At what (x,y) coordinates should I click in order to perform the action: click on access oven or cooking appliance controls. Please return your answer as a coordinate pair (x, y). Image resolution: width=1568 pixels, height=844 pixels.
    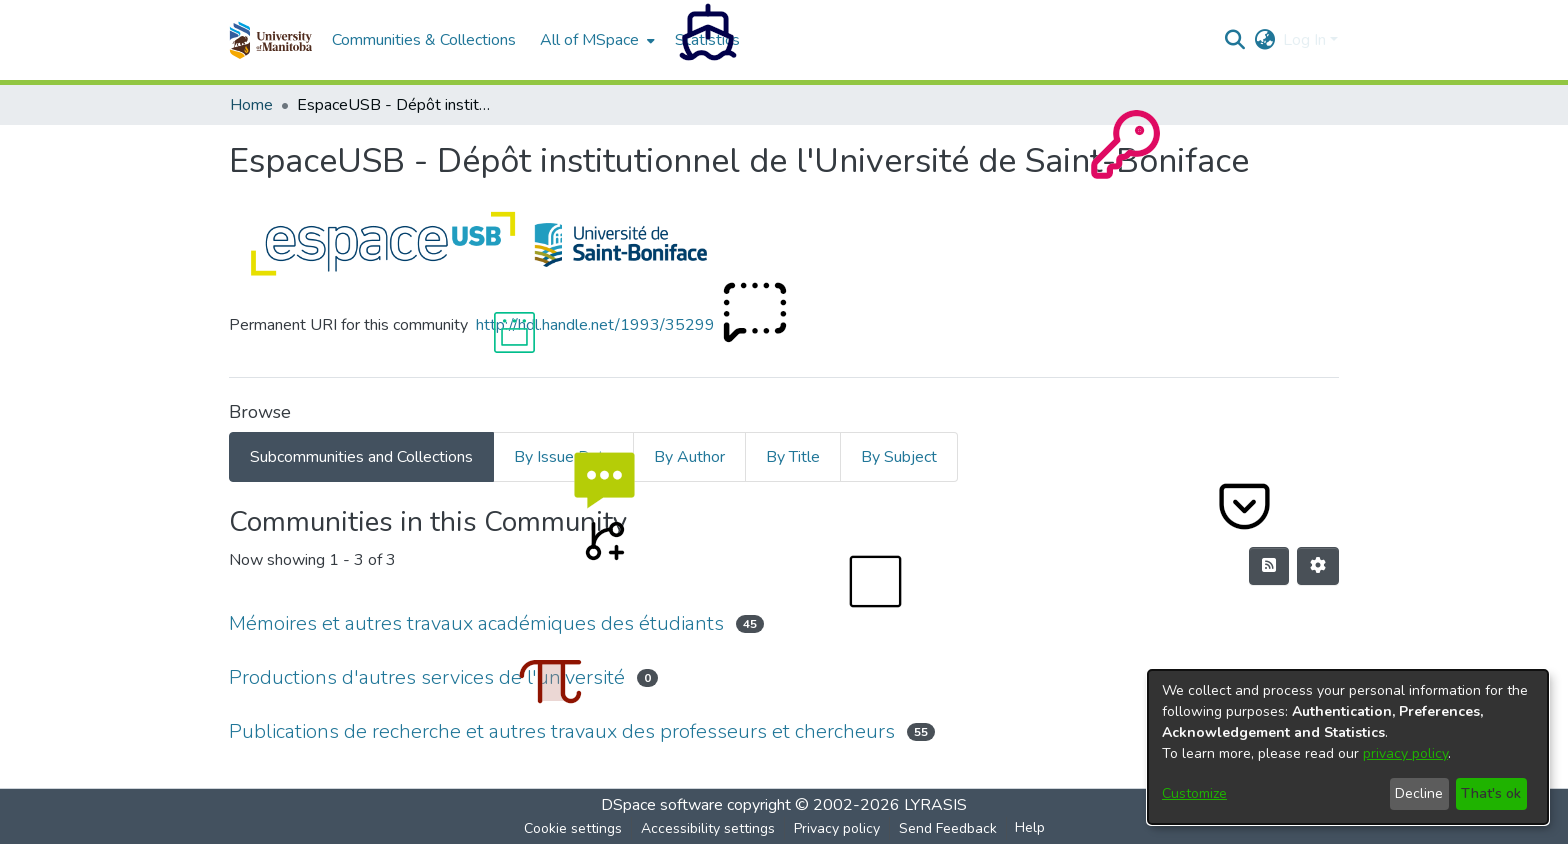
    Looking at the image, I should click on (514, 332).